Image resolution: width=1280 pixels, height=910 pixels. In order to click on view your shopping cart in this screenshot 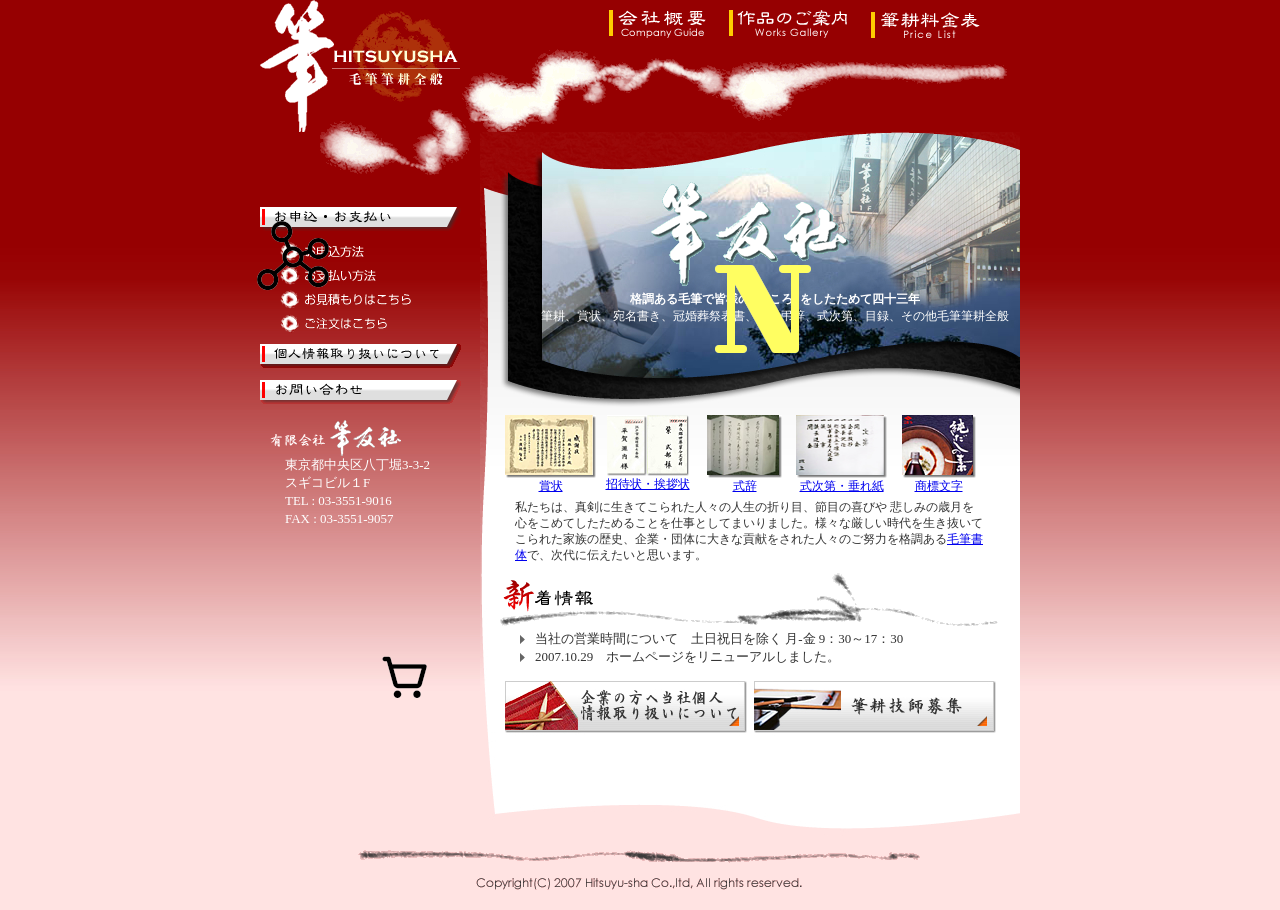, I will do `click(405, 677)`.